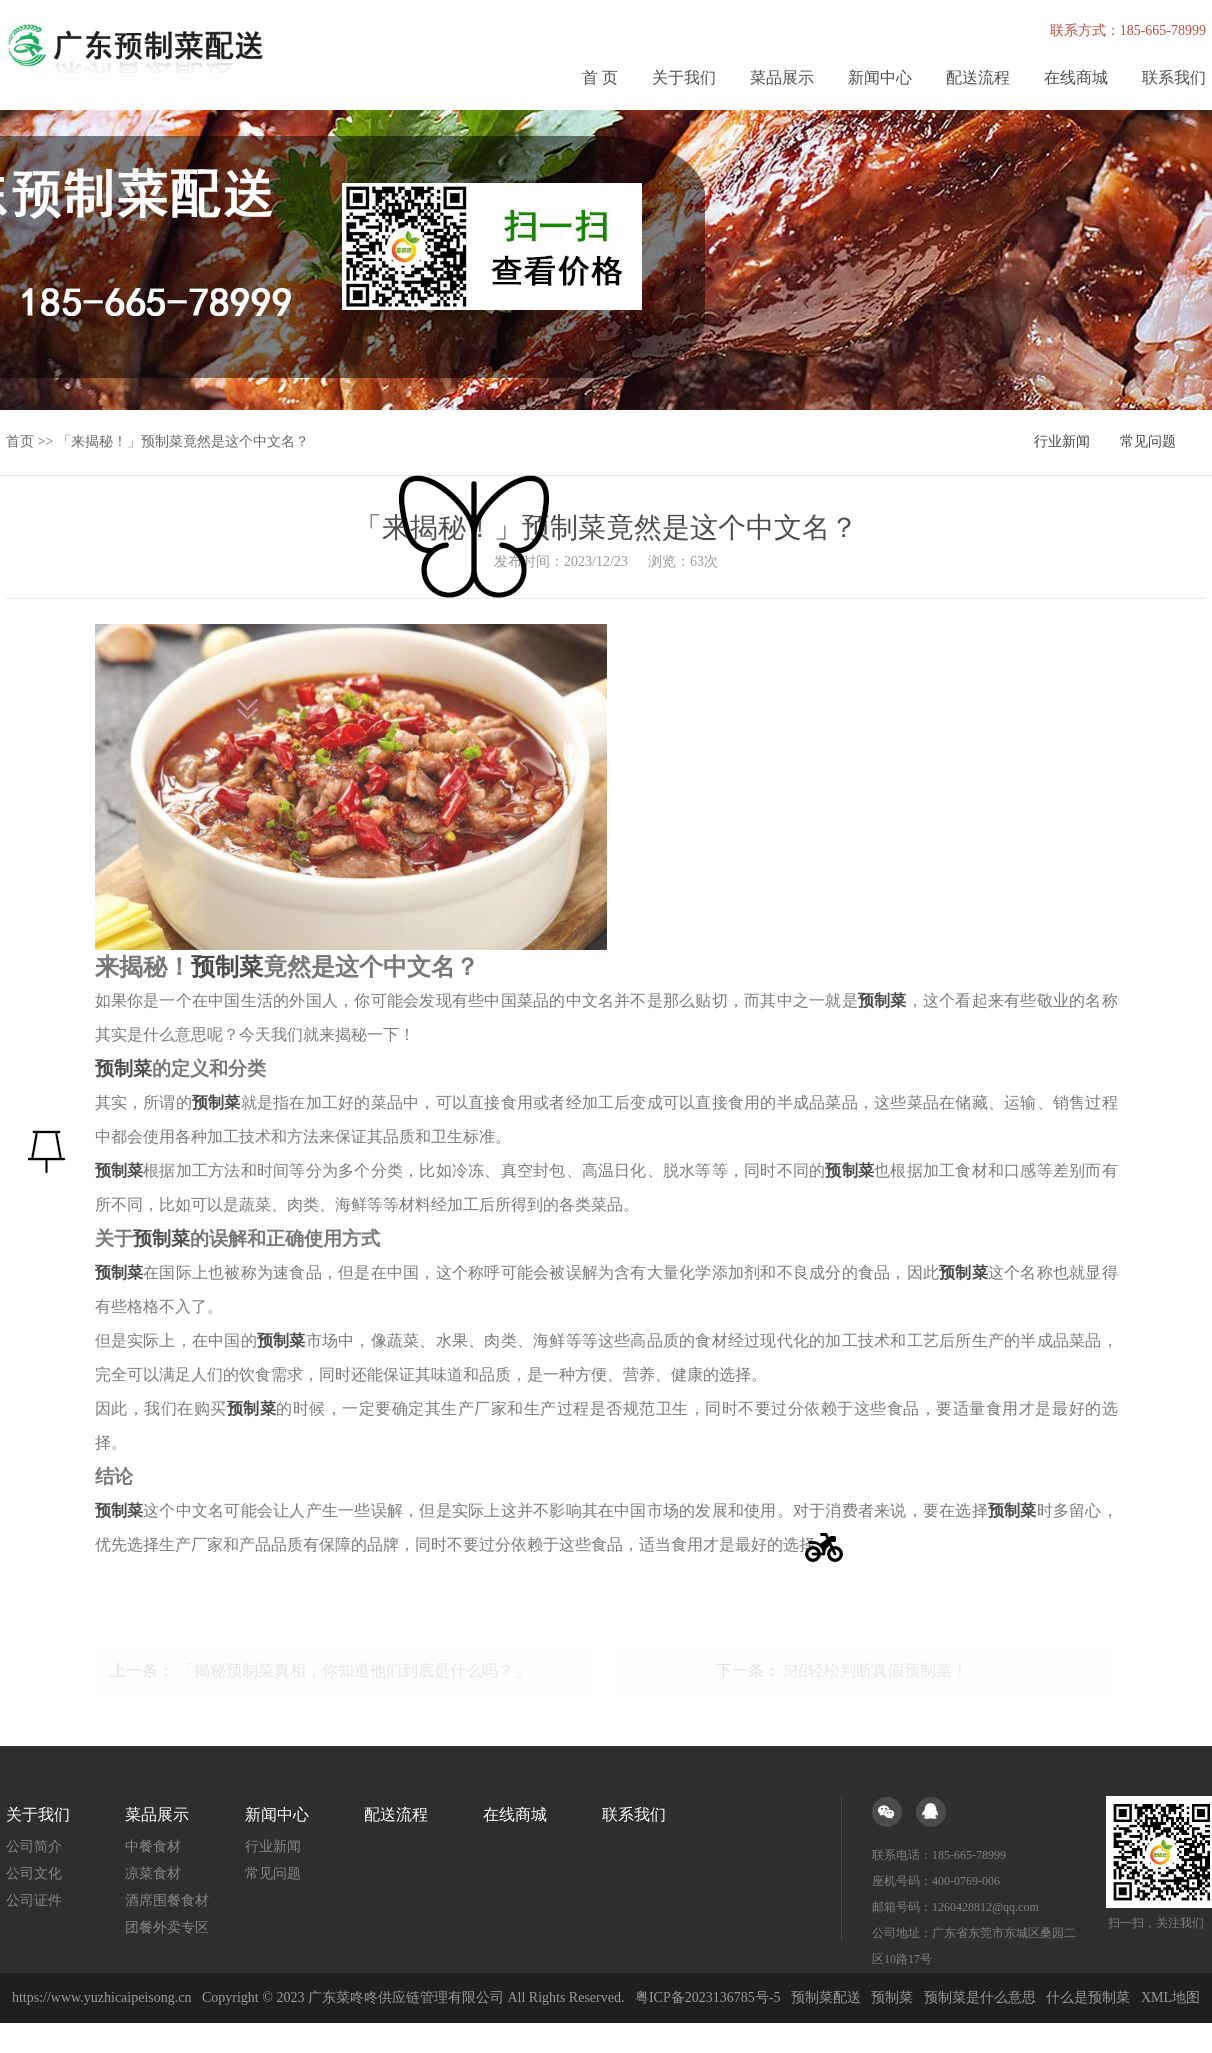 This screenshot has height=2053, width=1212. Describe the element at coordinates (824, 1548) in the screenshot. I see `select motorcycle as vehicle type` at that location.